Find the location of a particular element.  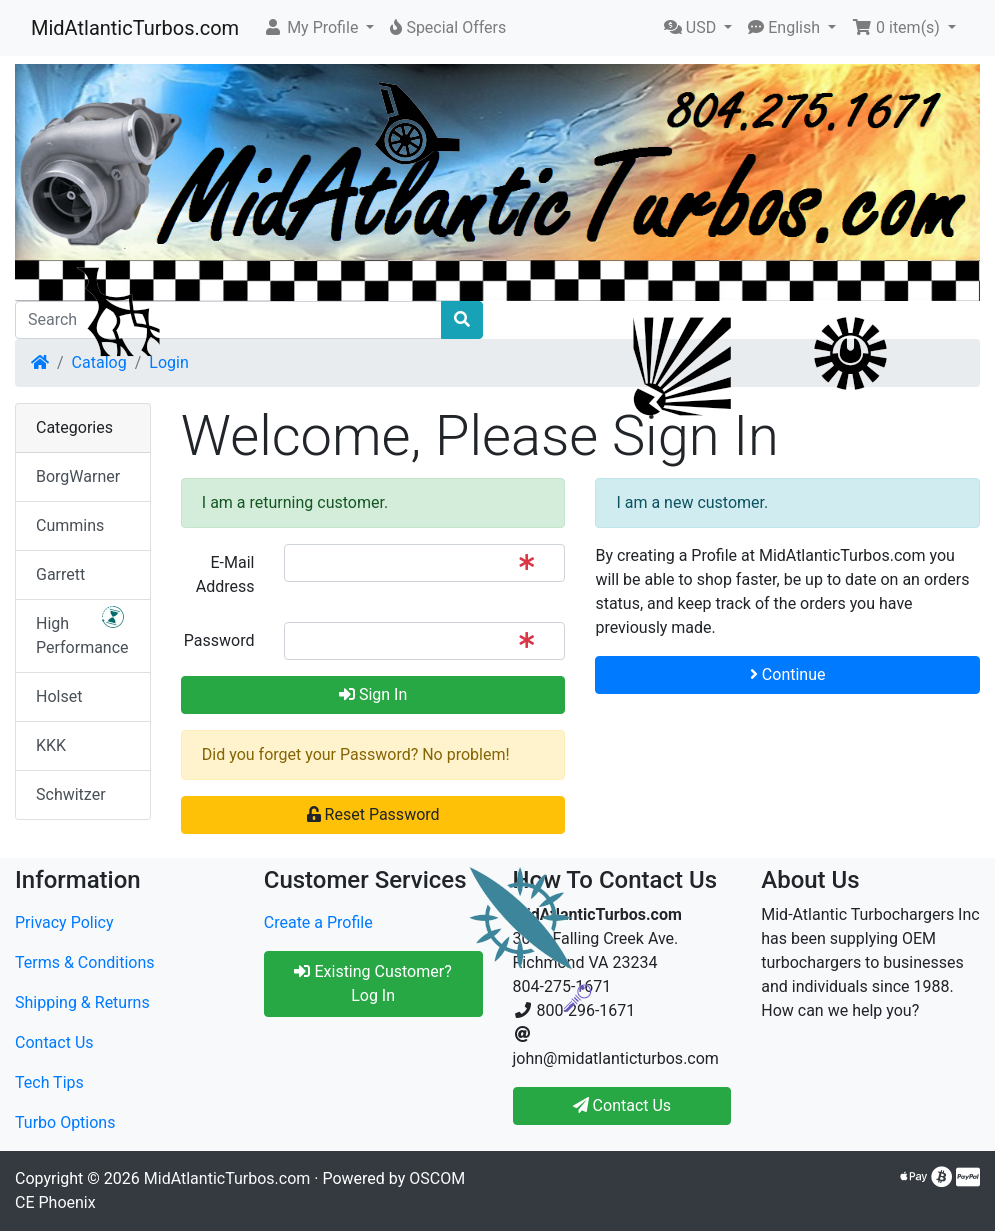

indicates time remaining or elapsed duration is located at coordinates (113, 617).